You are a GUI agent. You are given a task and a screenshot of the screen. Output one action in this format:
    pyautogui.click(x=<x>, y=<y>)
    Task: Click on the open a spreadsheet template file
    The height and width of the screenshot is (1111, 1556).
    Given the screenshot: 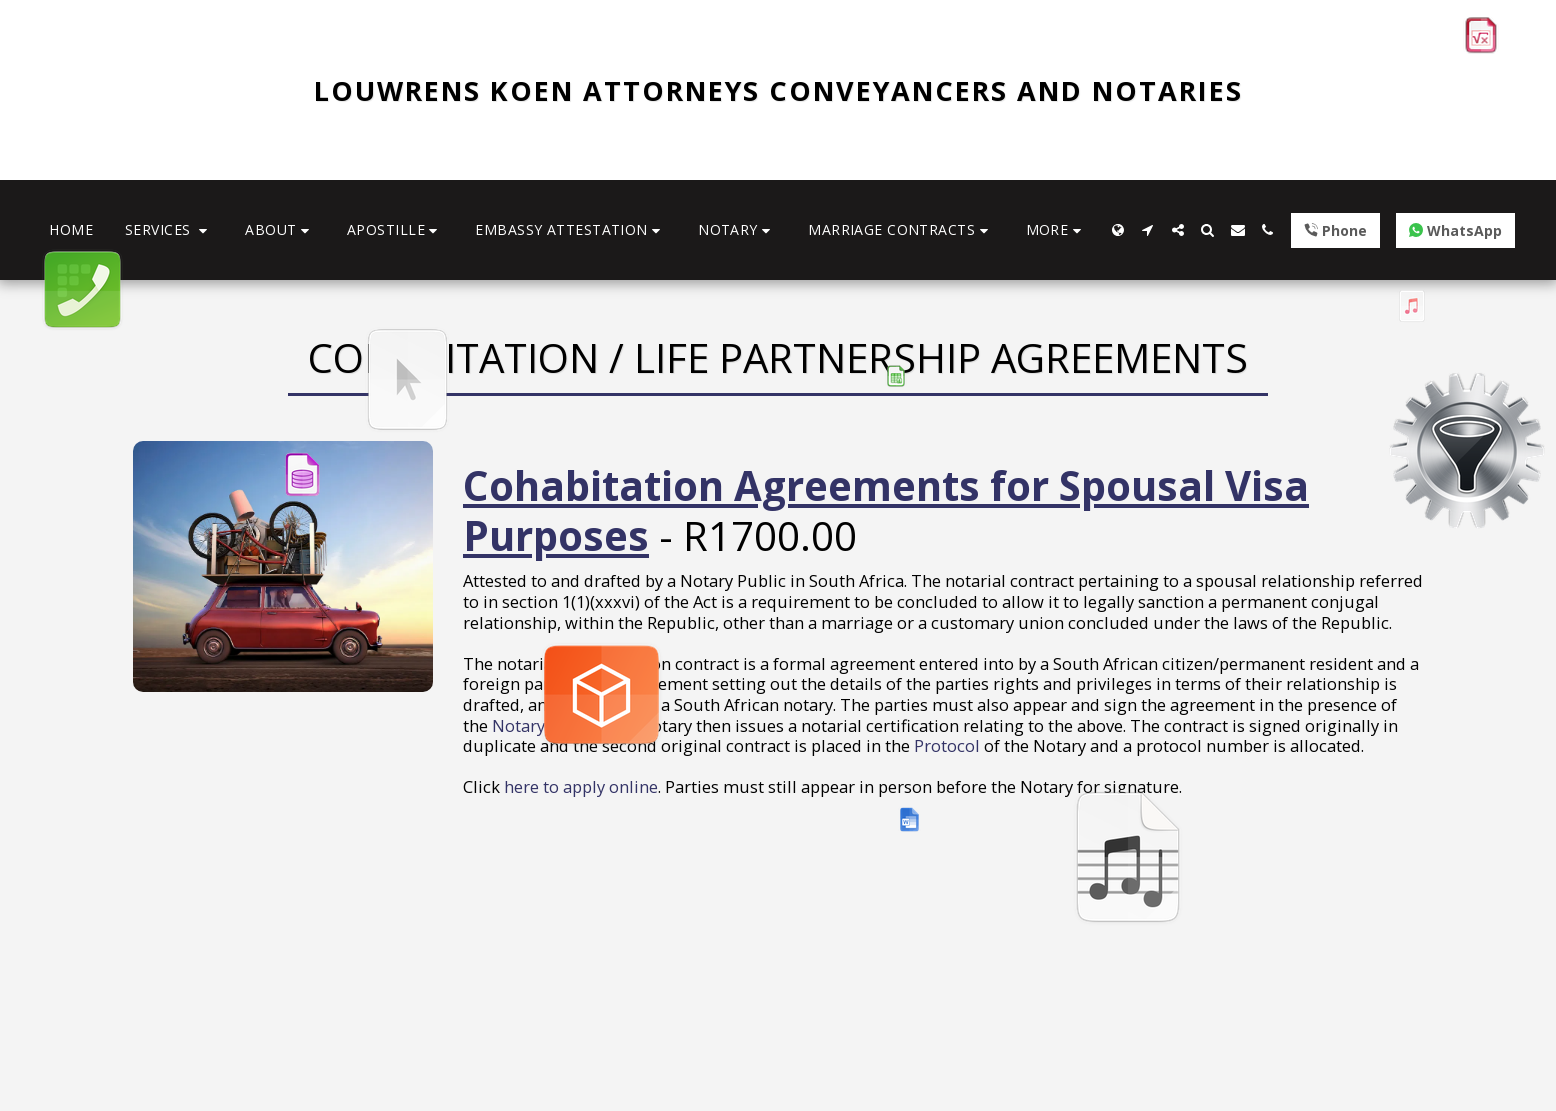 What is the action you would take?
    pyautogui.click(x=896, y=376)
    